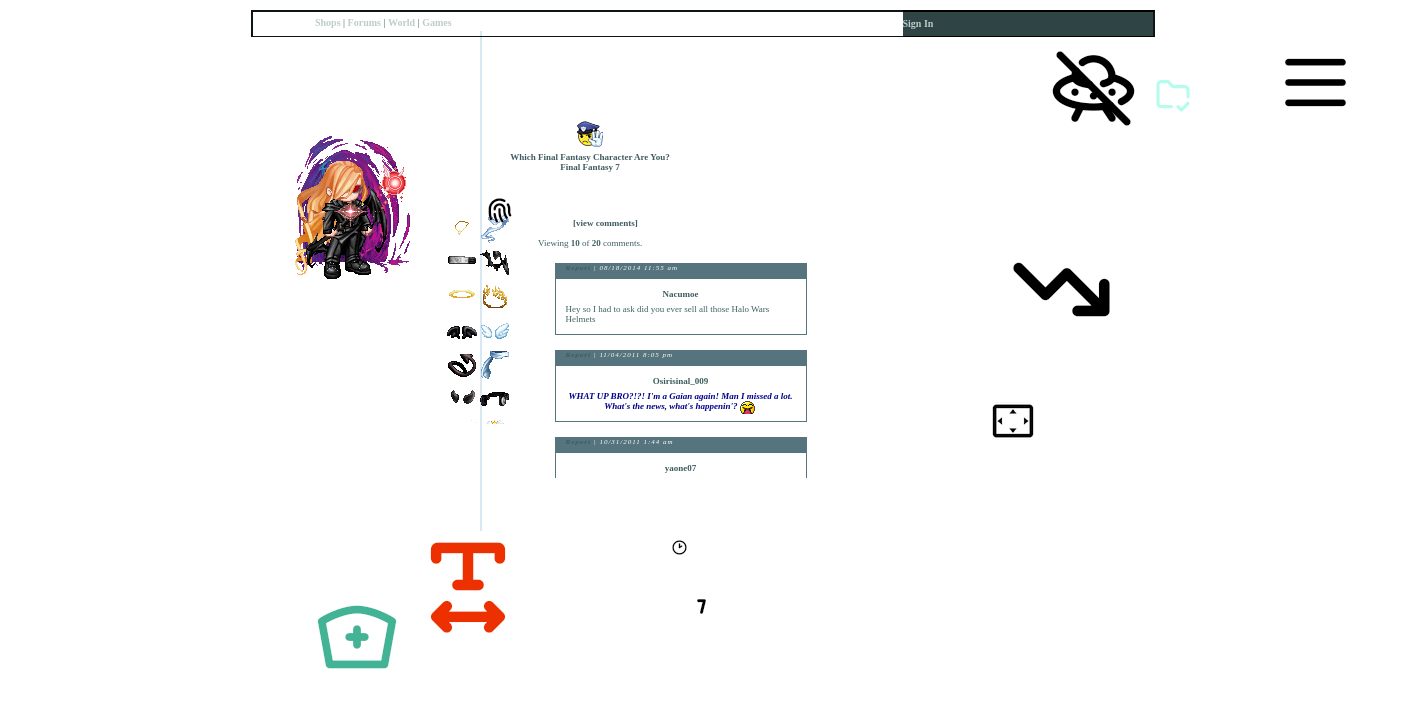 This screenshot has width=1404, height=720. I want to click on disable UFO or alien-themed mode, so click(1093, 88).